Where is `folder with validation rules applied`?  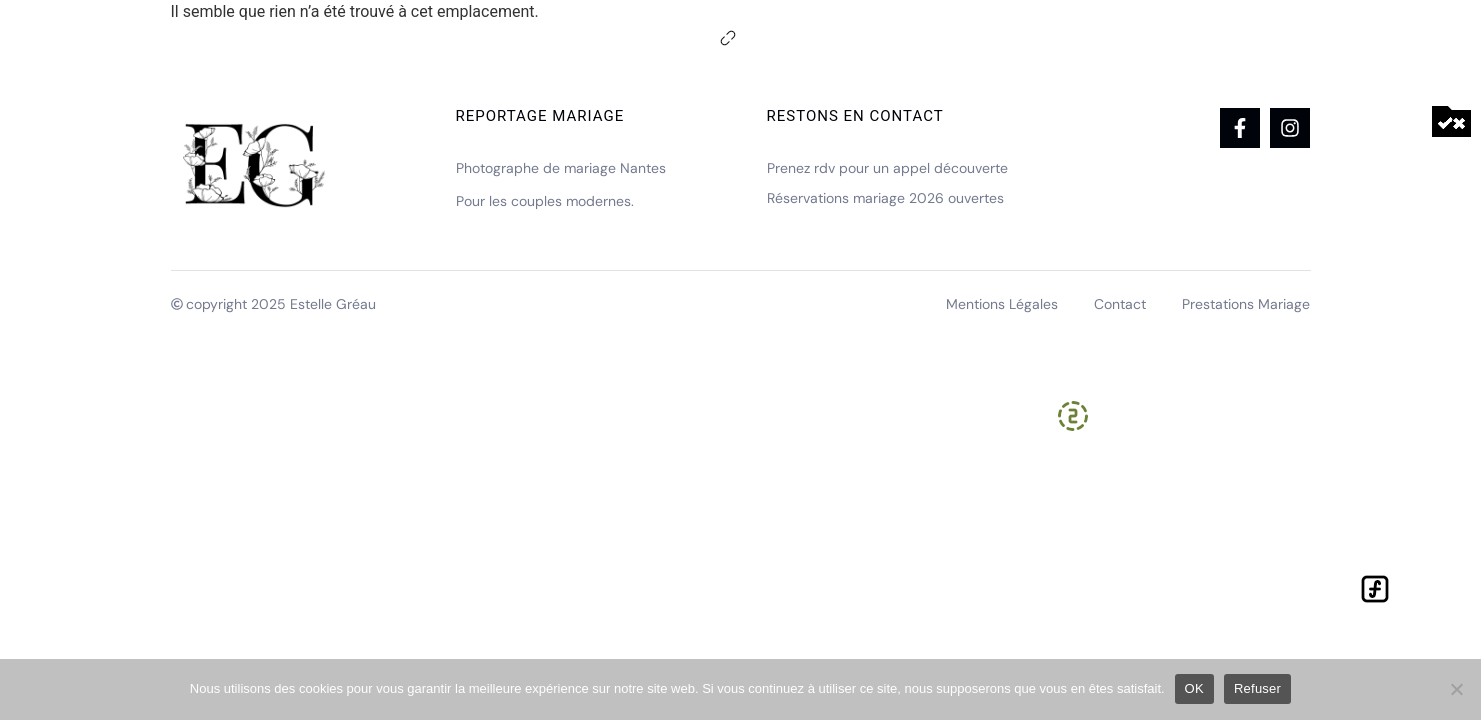
folder with validation rules applied is located at coordinates (1451, 121).